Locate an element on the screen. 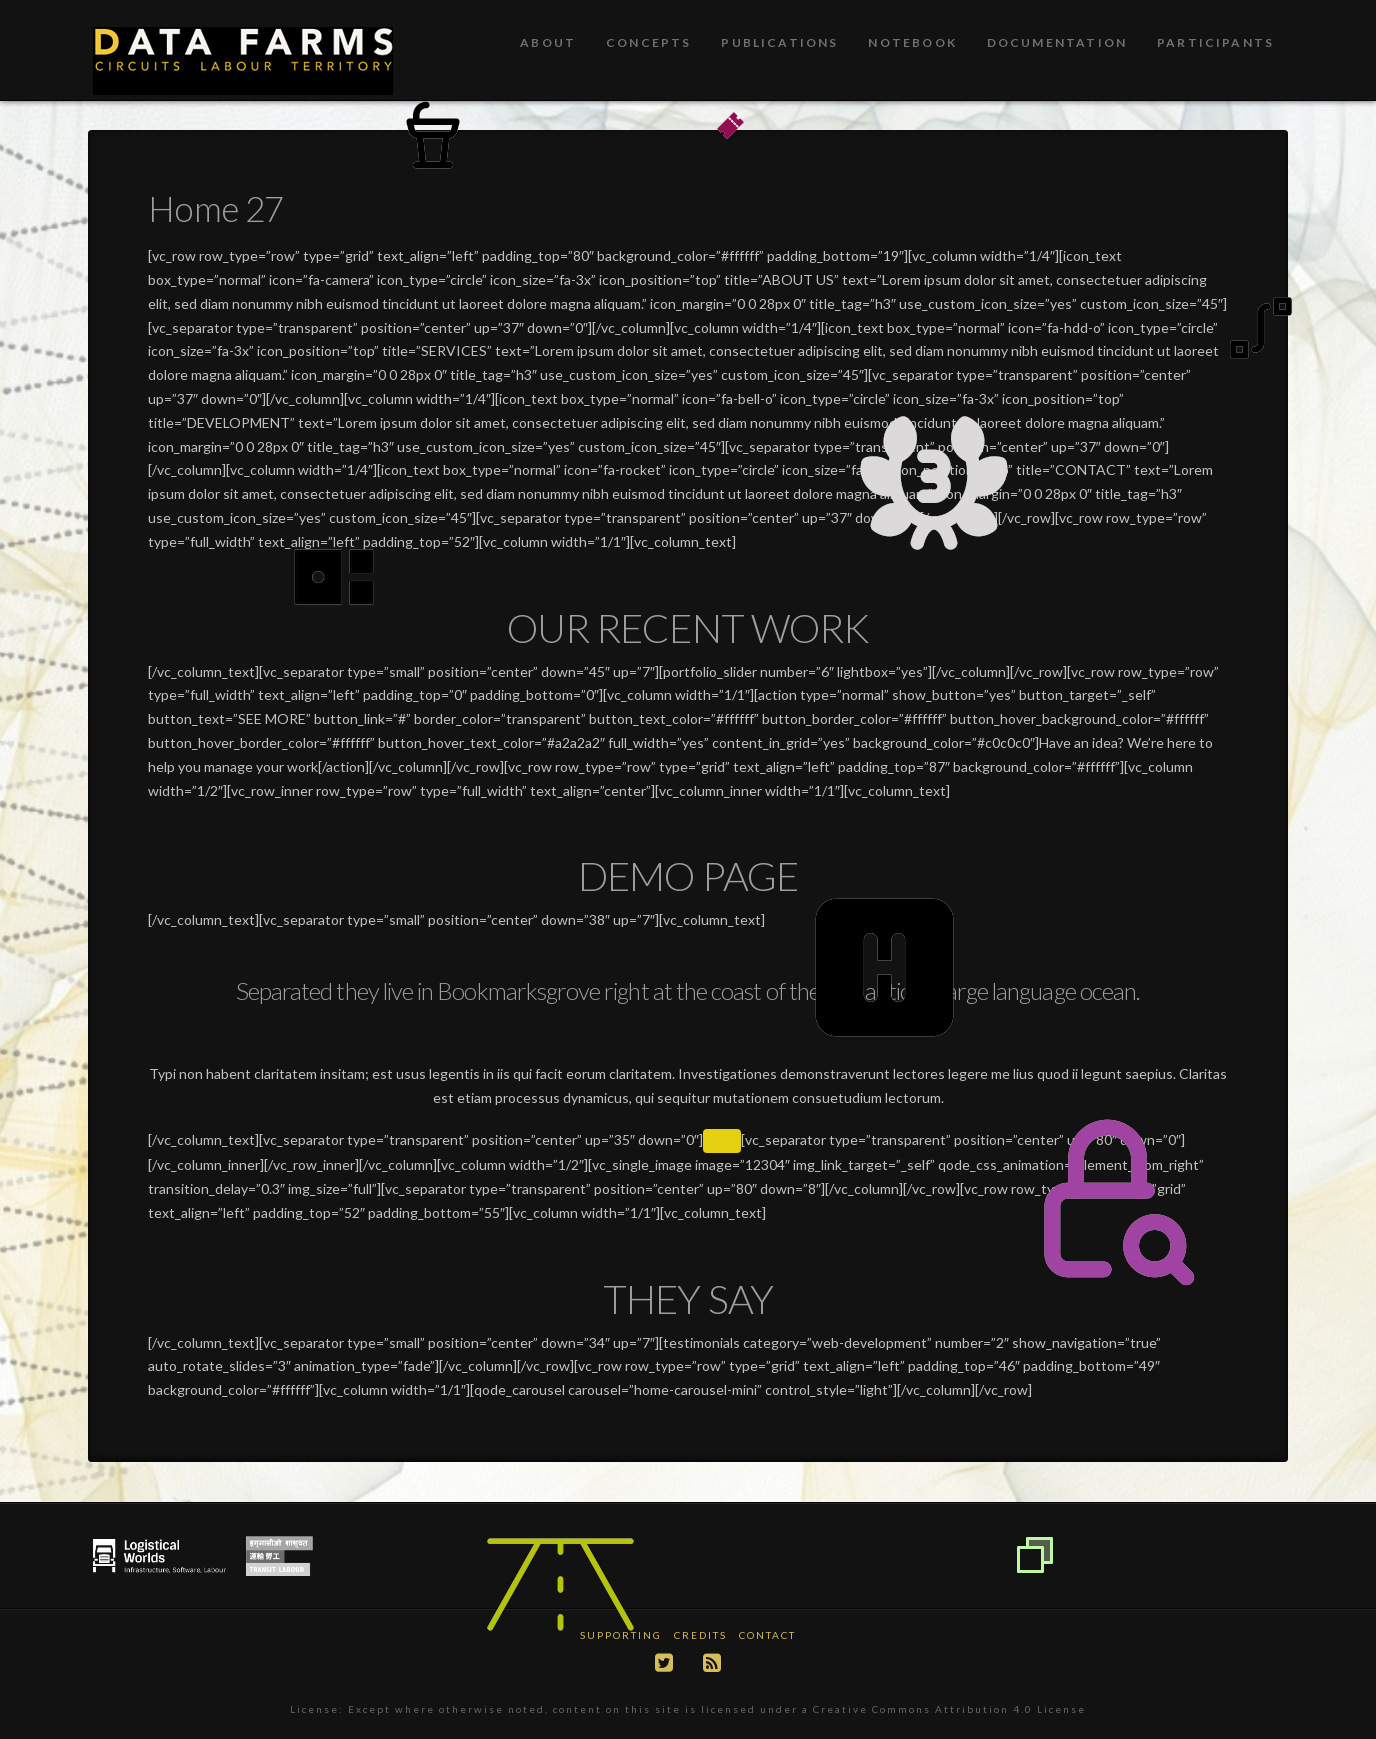 The height and width of the screenshot is (1739, 1376). search for locked or encrypted files is located at coordinates (1107, 1198).